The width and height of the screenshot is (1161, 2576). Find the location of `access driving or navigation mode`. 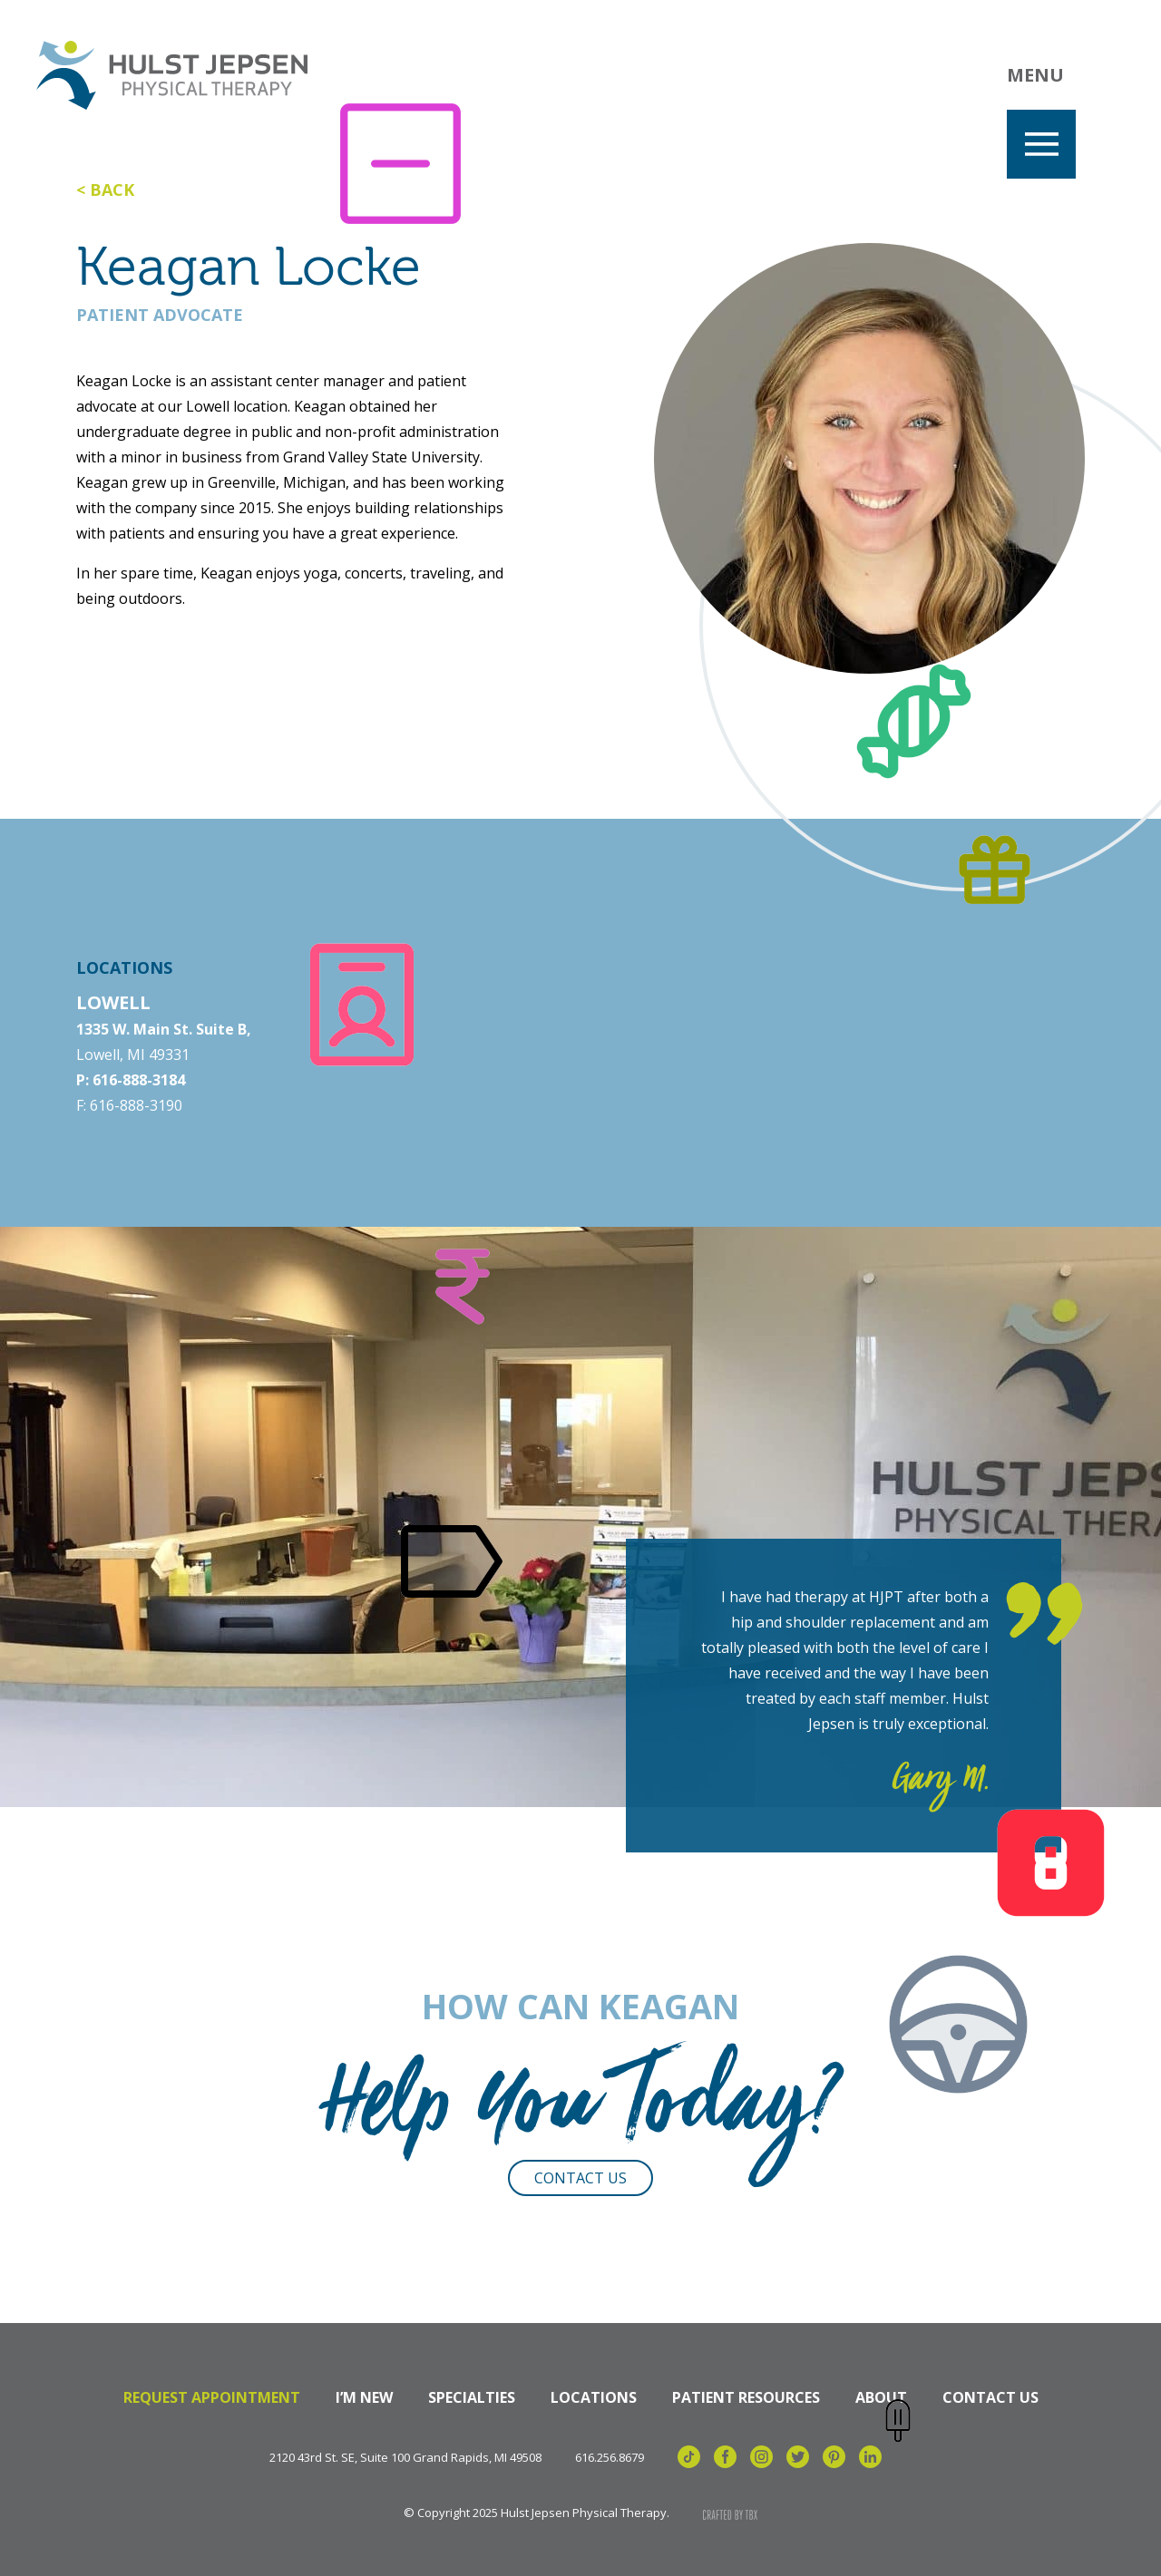

access driving or navigation mode is located at coordinates (958, 2024).